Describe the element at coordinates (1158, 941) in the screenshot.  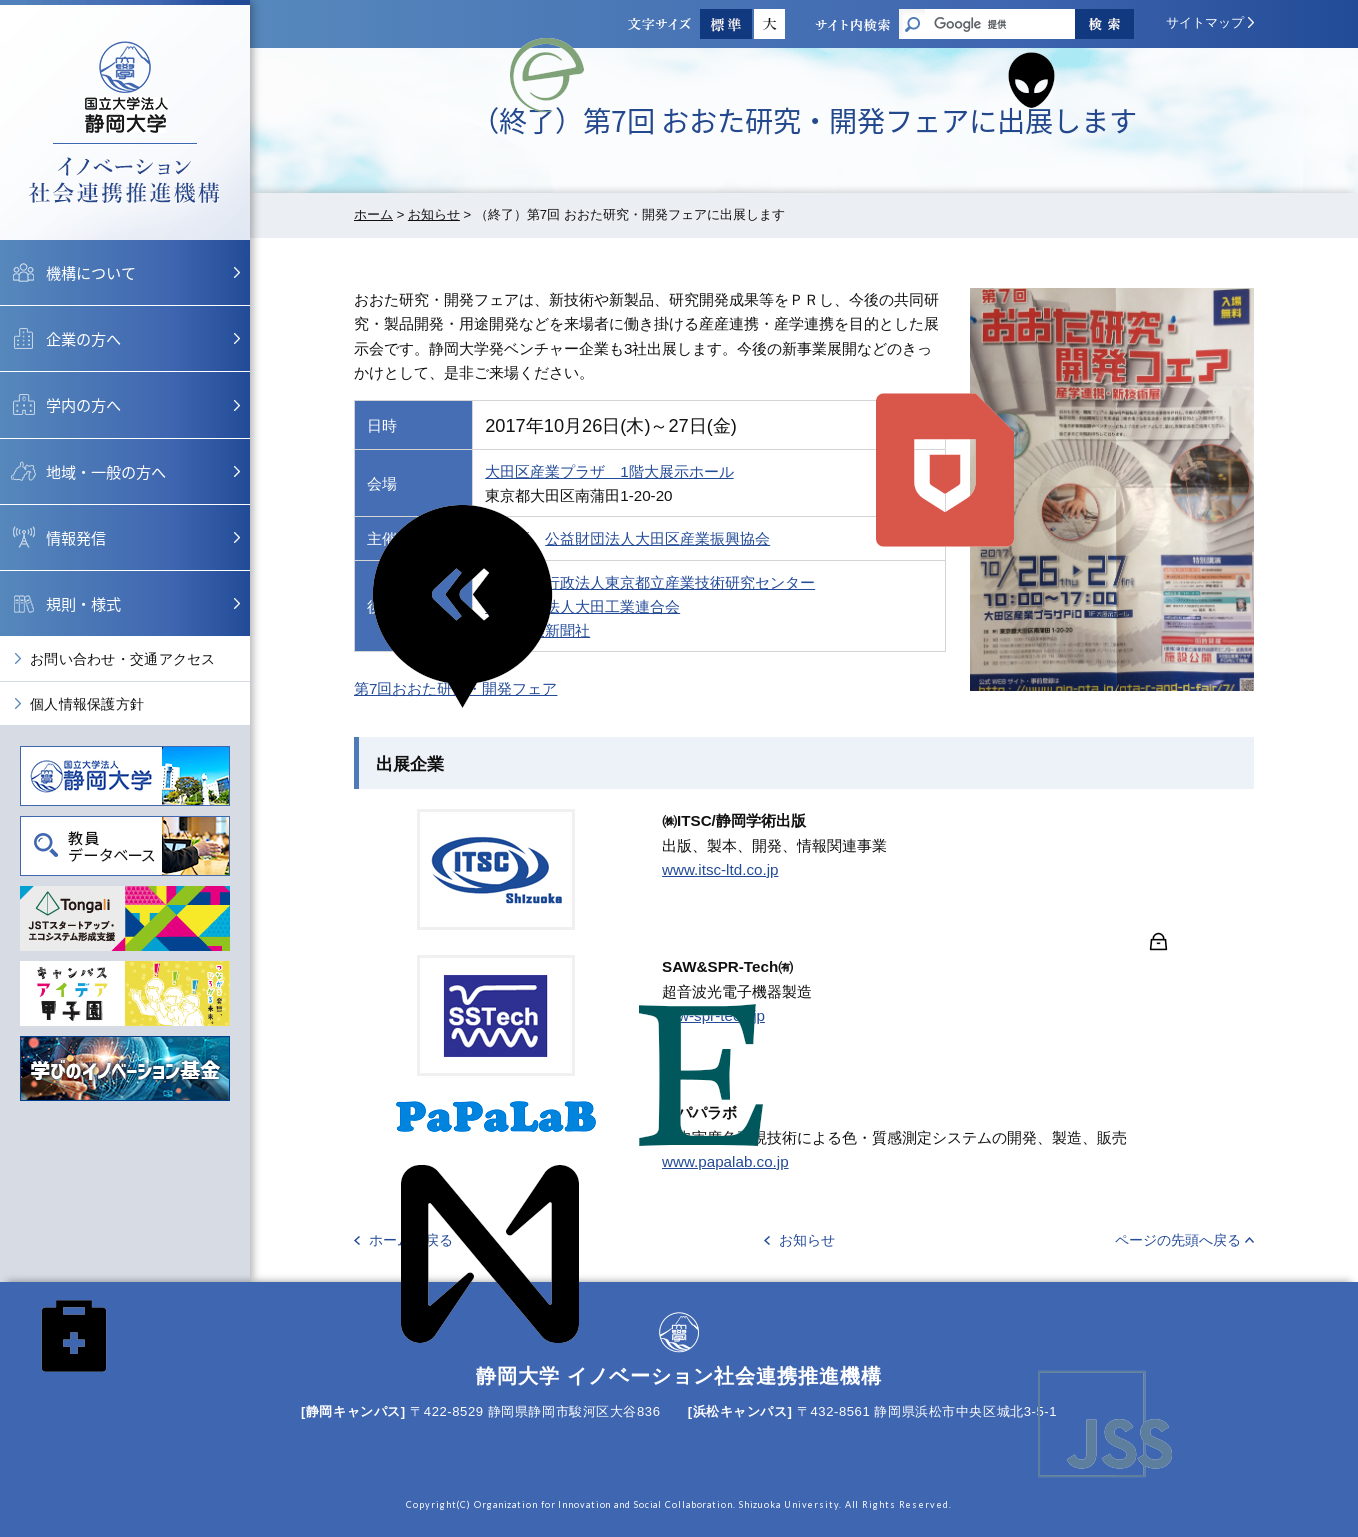
I see `view your shopping bag` at that location.